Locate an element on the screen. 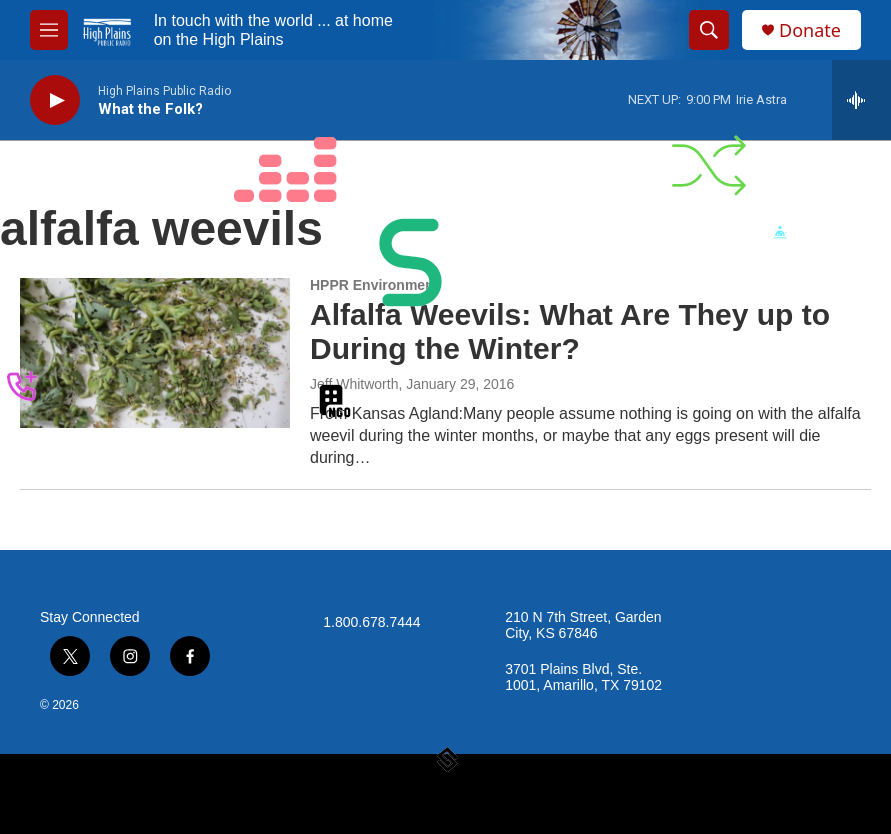 This screenshot has height=834, width=891. view audience or attendee list is located at coordinates (780, 232).